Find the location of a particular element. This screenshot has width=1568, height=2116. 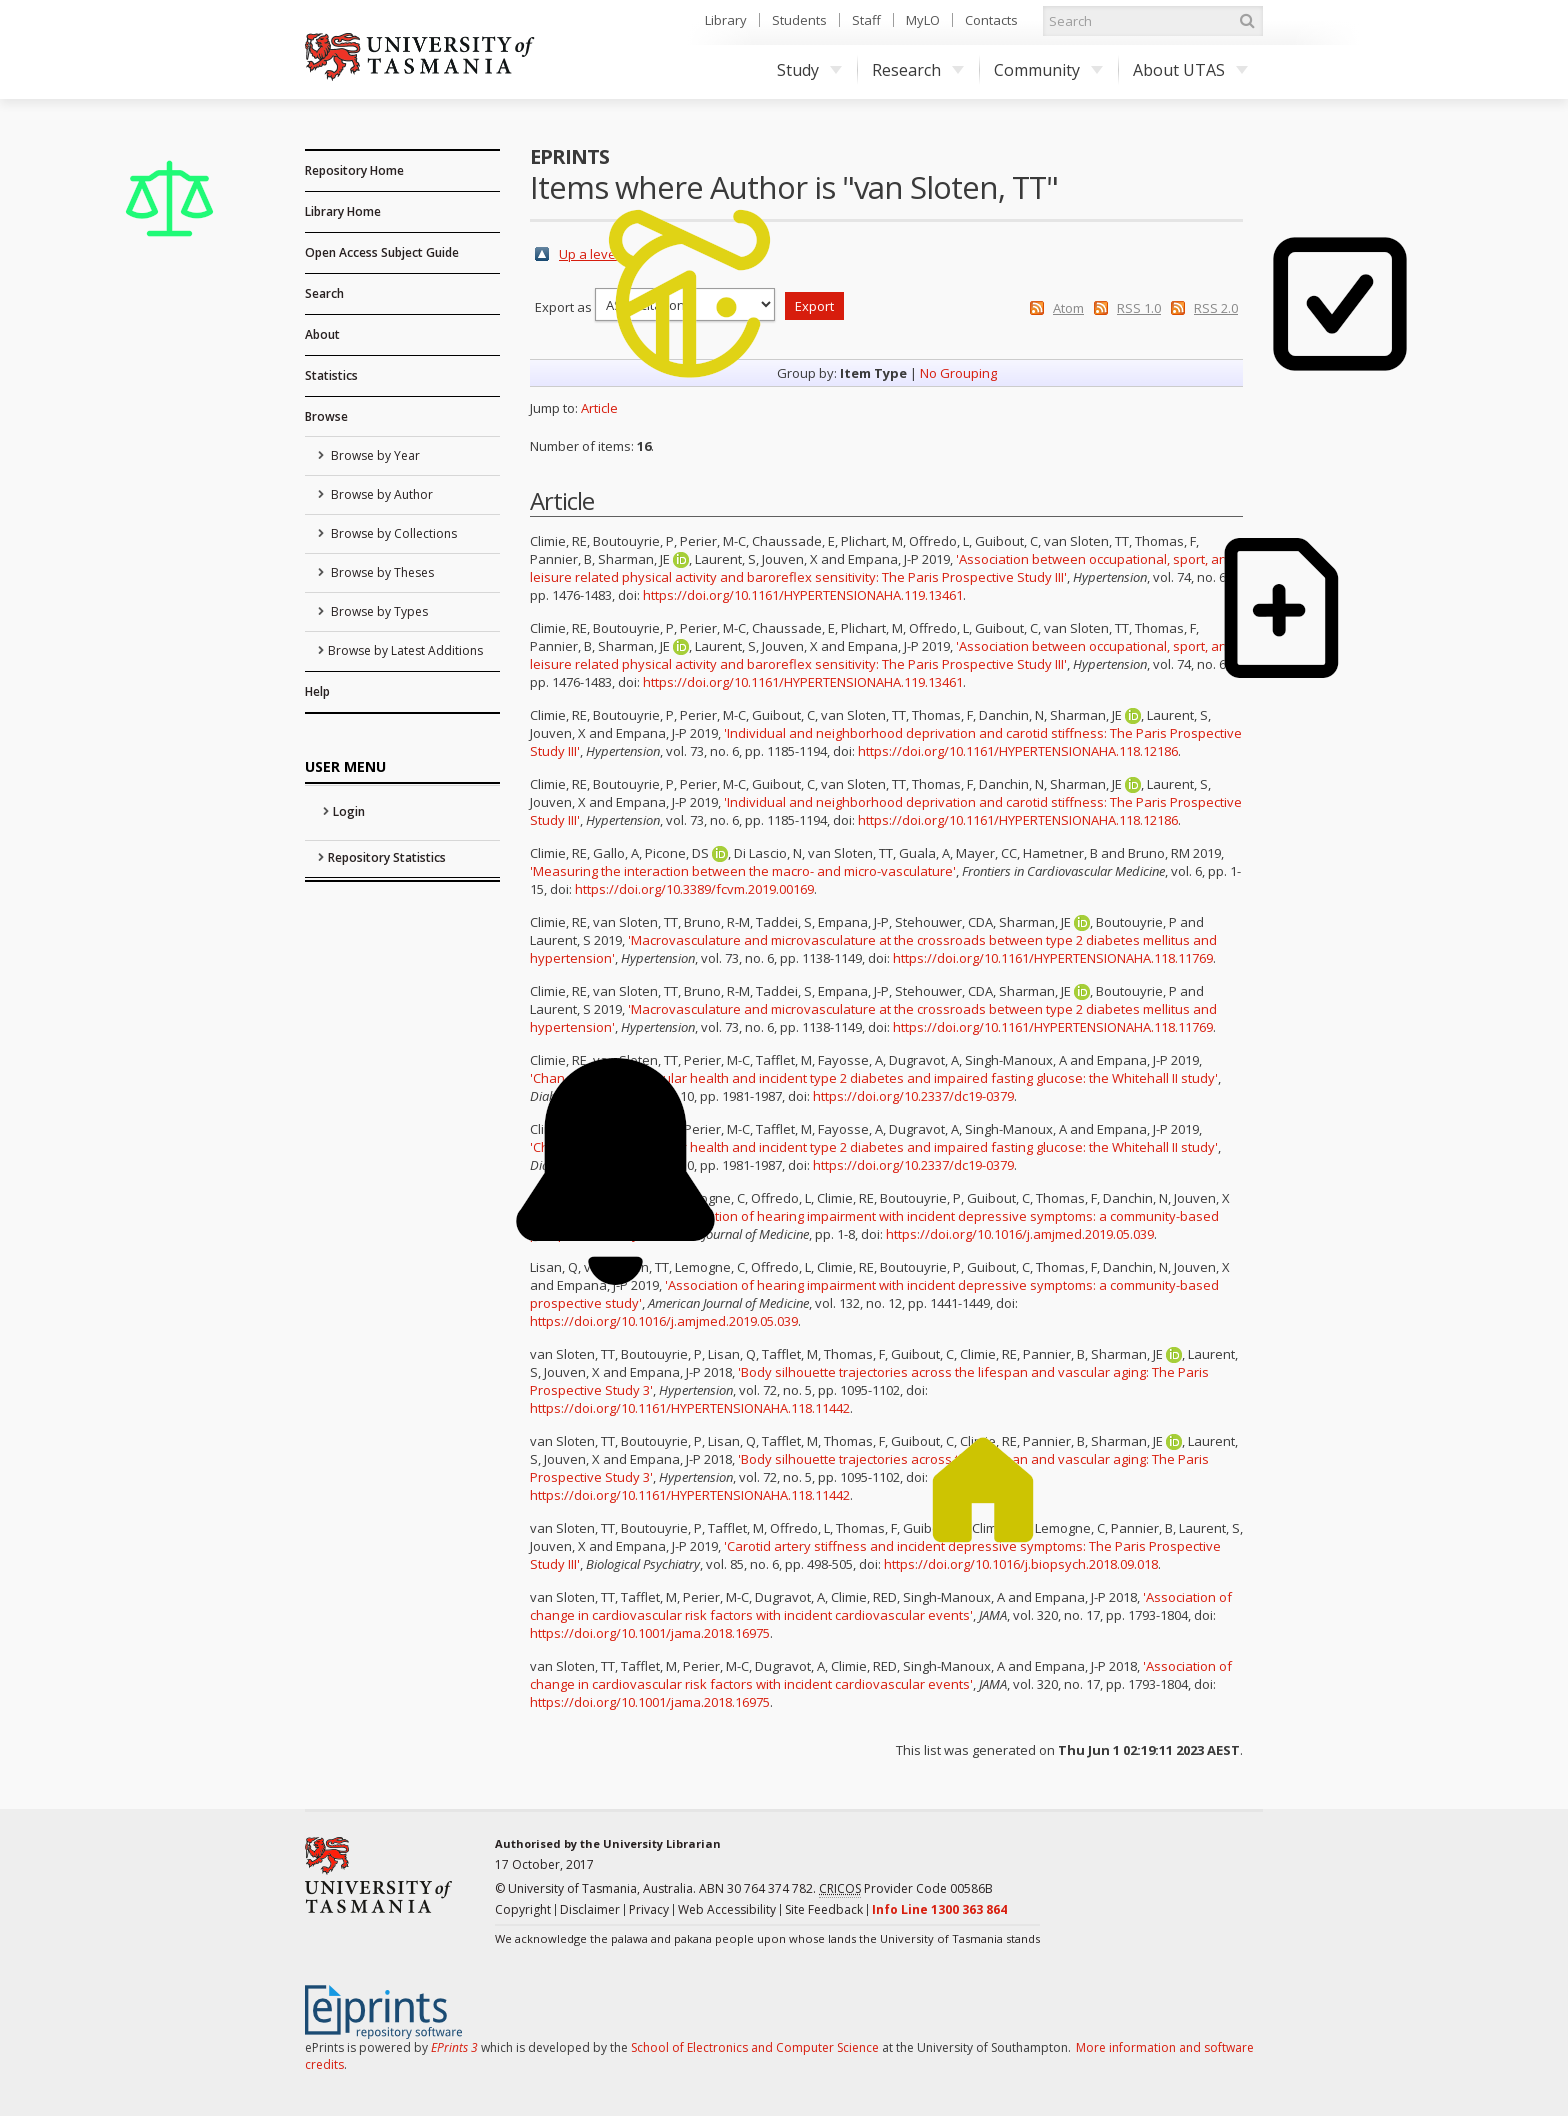

navigate to home screen is located at coordinates (983, 1492).